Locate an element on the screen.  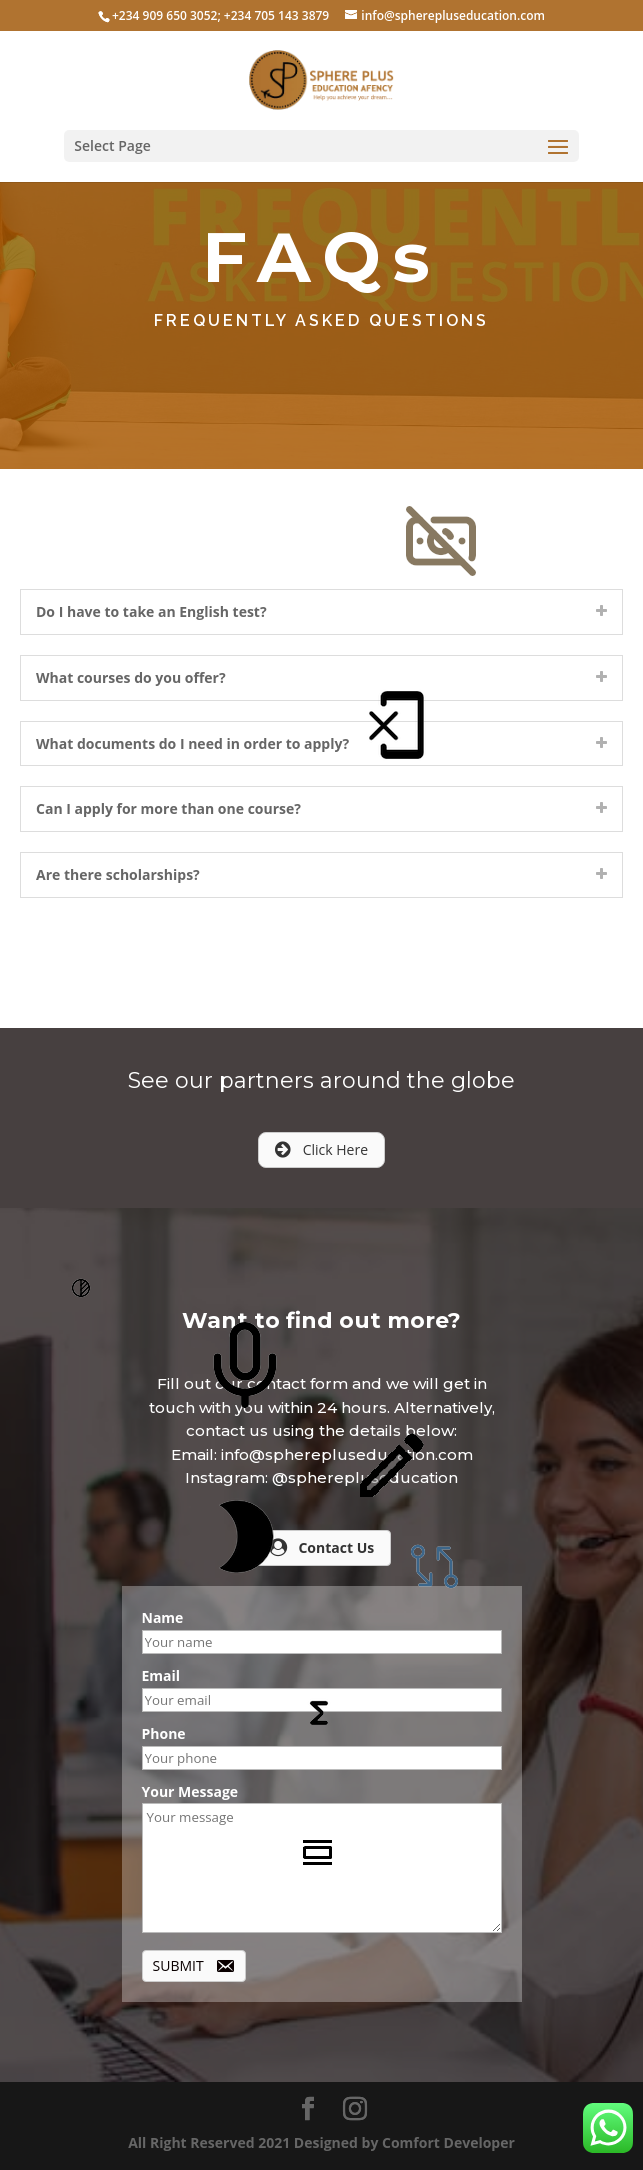
switch to day view in calendar is located at coordinates (318, 1852).